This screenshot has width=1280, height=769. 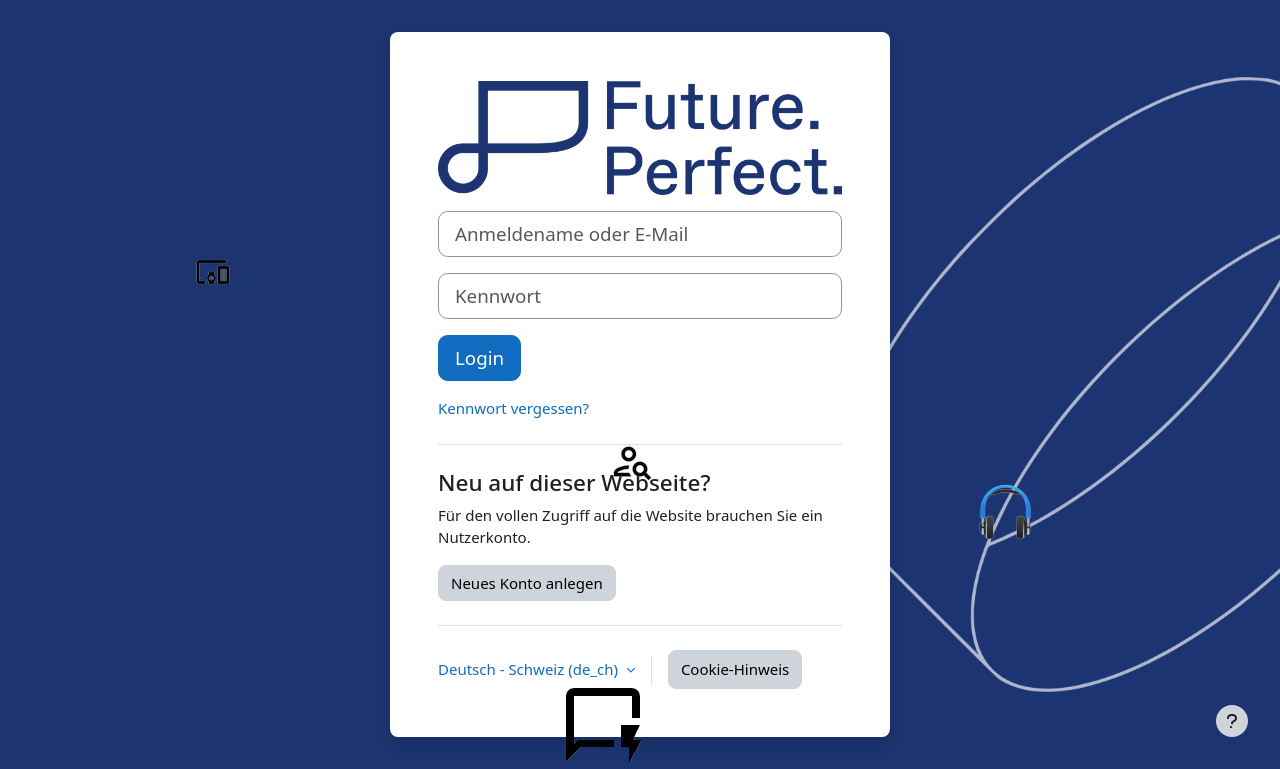 What do you see at coordinates (1005, 515) in the screenshot?
I see `access audio or headphone settings` at bounding box center [1005, 515].